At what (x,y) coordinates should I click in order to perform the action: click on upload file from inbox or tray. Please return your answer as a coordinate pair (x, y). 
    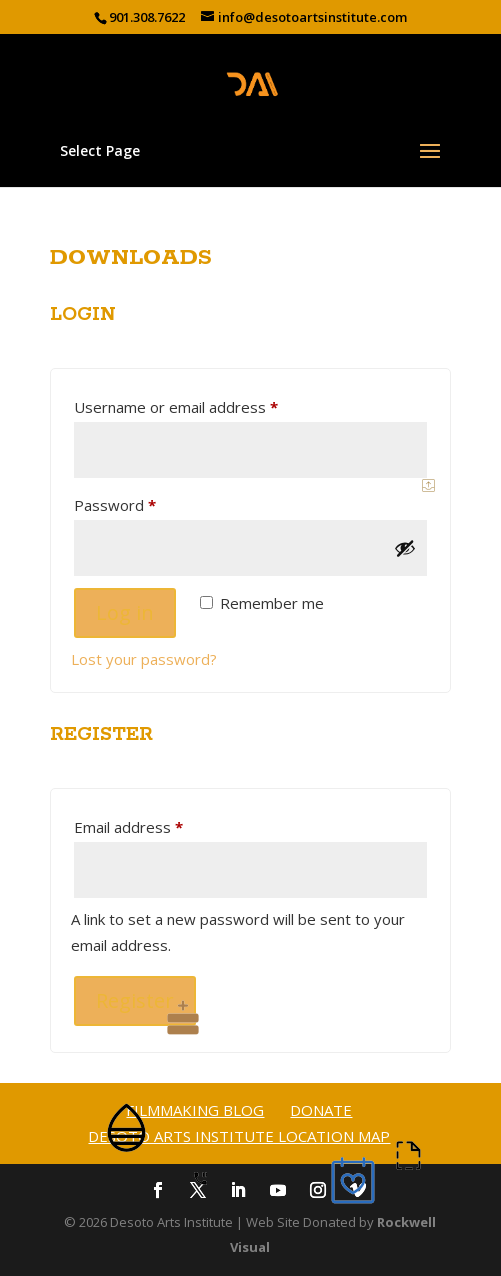
    Looking at the image, I should click on (428, 485).